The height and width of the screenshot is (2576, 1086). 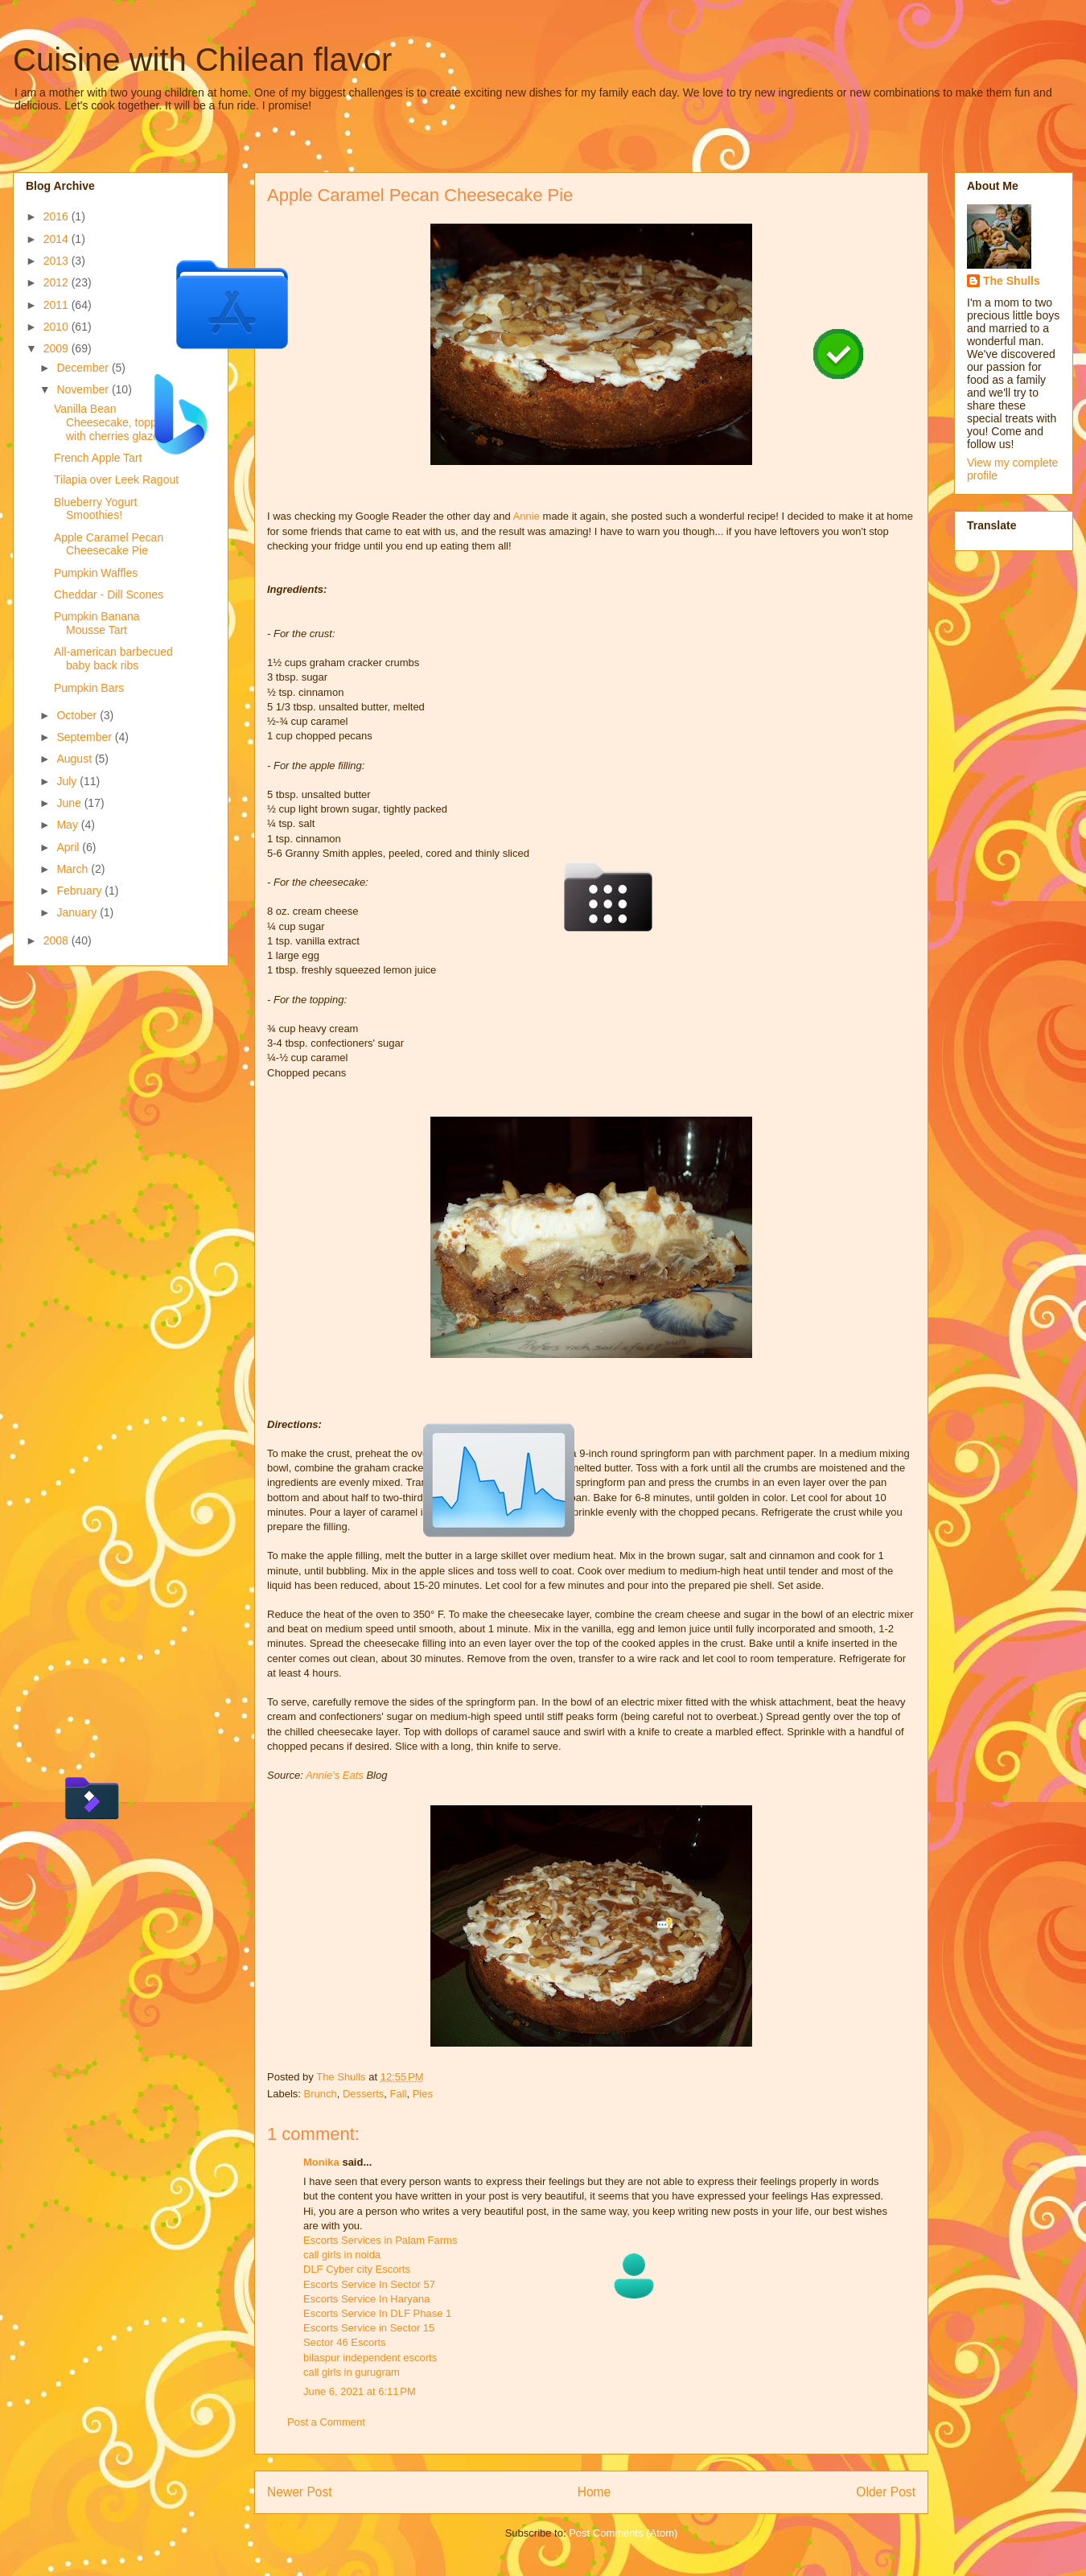 What do you see at coordinates (181, 414) in the screenshot?
I see `open the Bing search app` at bounding box center [181, 414].